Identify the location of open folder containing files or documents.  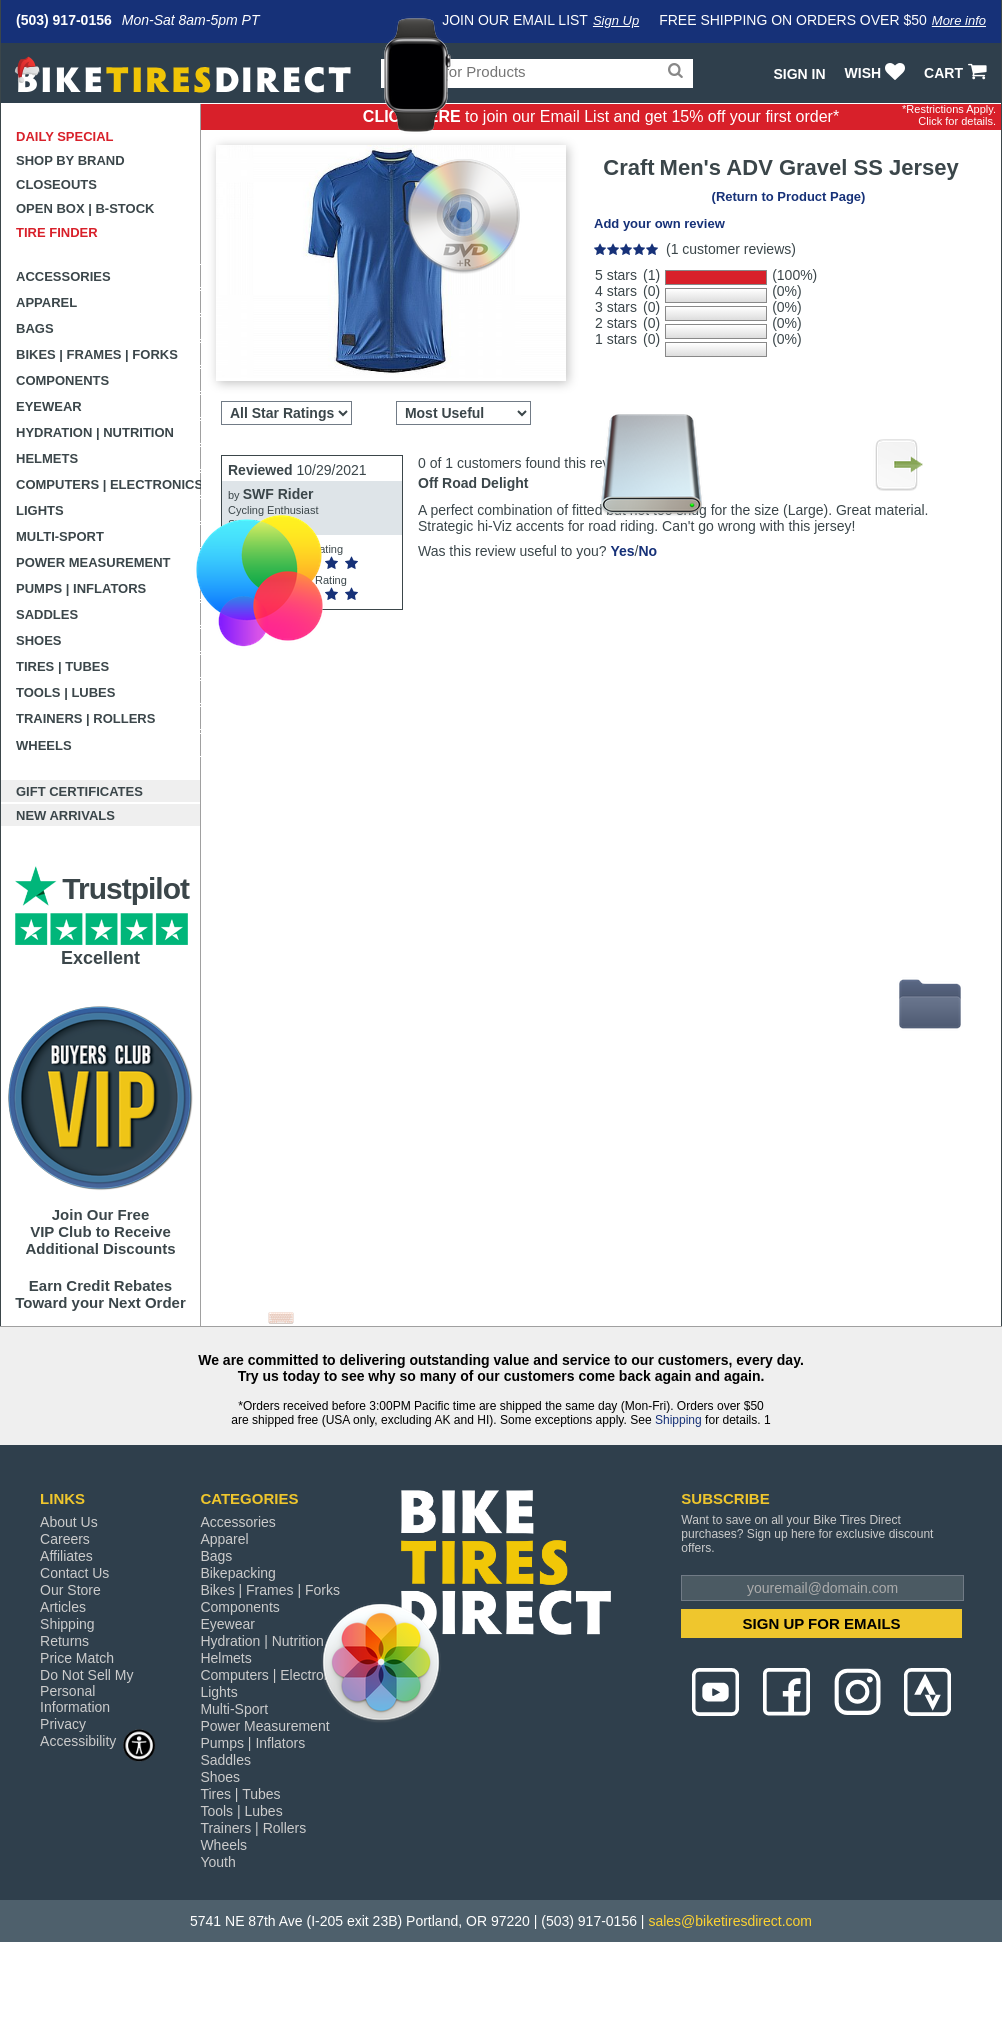
(930, 1004).